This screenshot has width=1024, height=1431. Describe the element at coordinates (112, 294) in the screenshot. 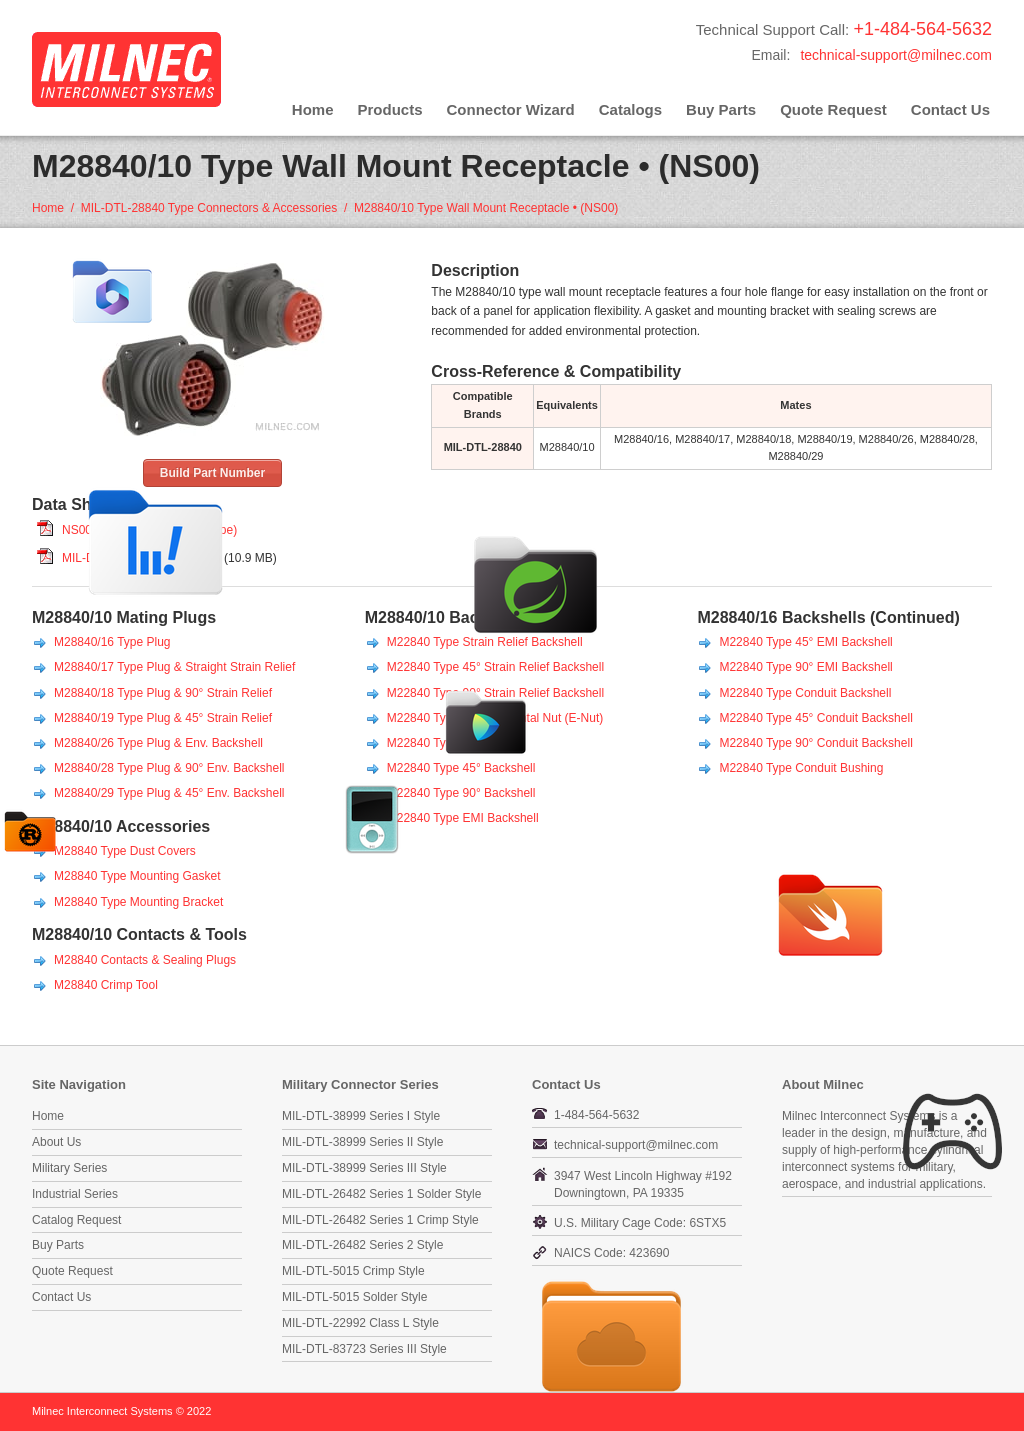

I see `open microsoft 365 files folder` at that location.